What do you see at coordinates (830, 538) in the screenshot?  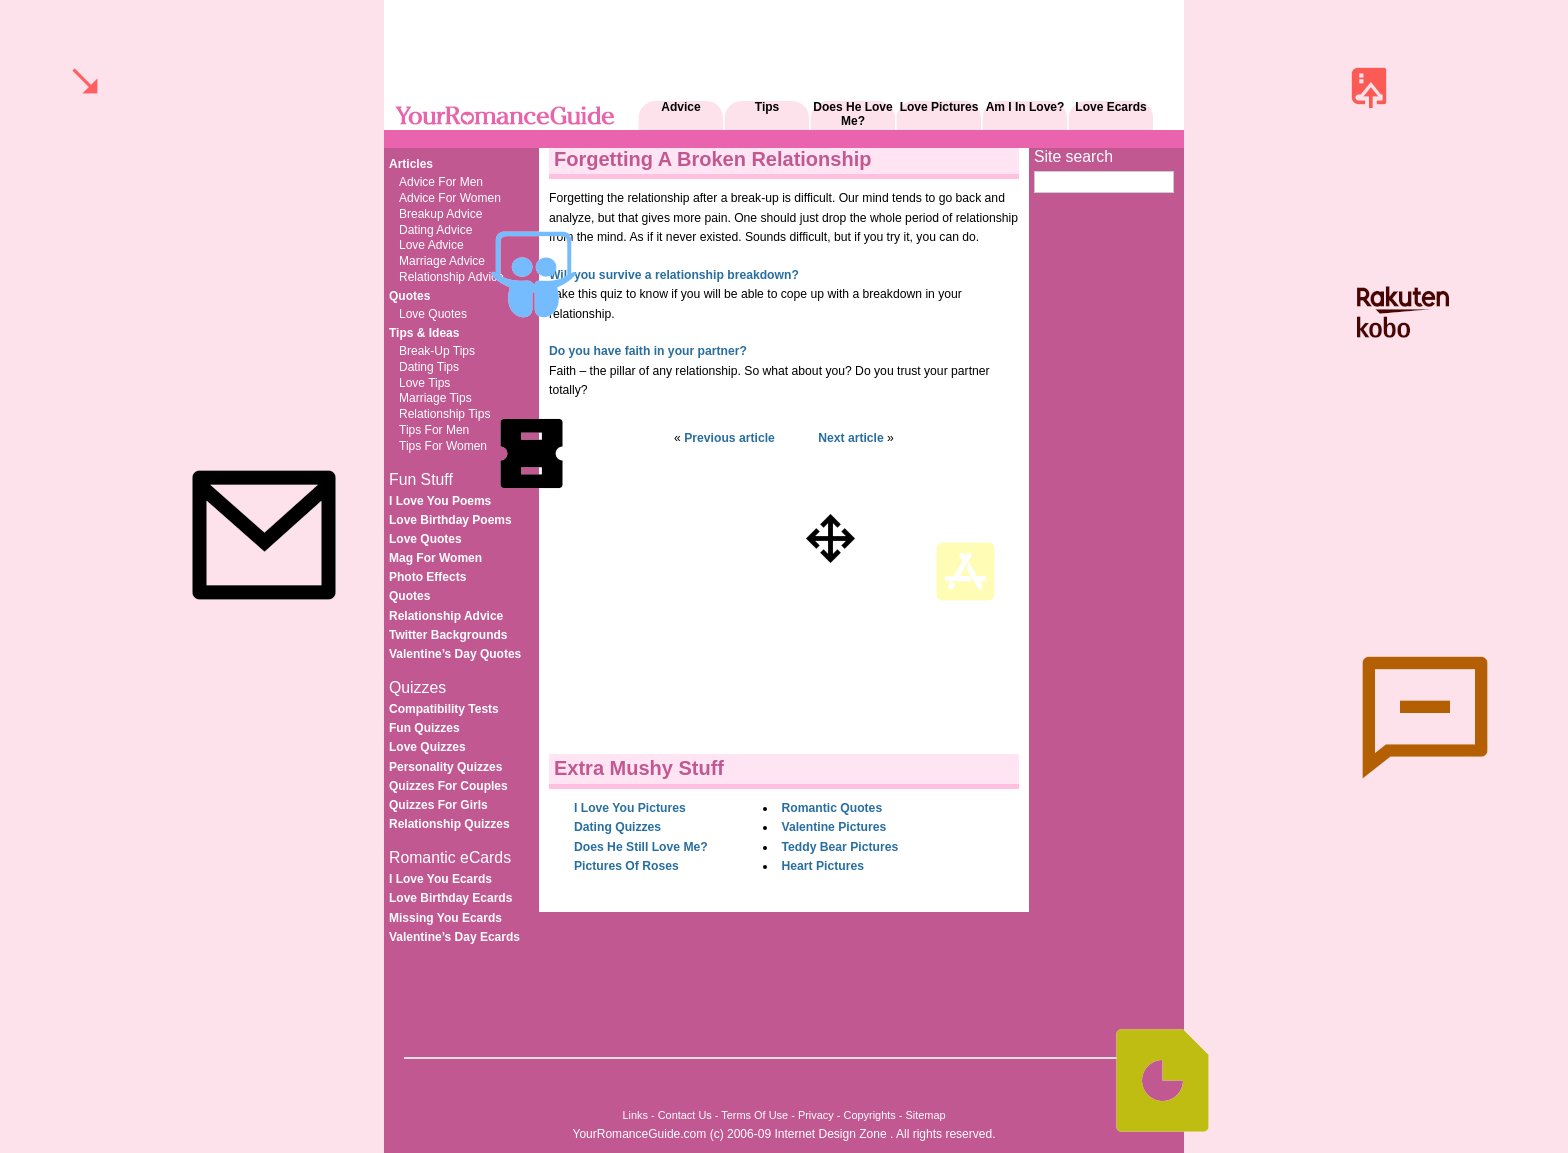 I see `drag to reposition element` at bounding box center [830, 538].